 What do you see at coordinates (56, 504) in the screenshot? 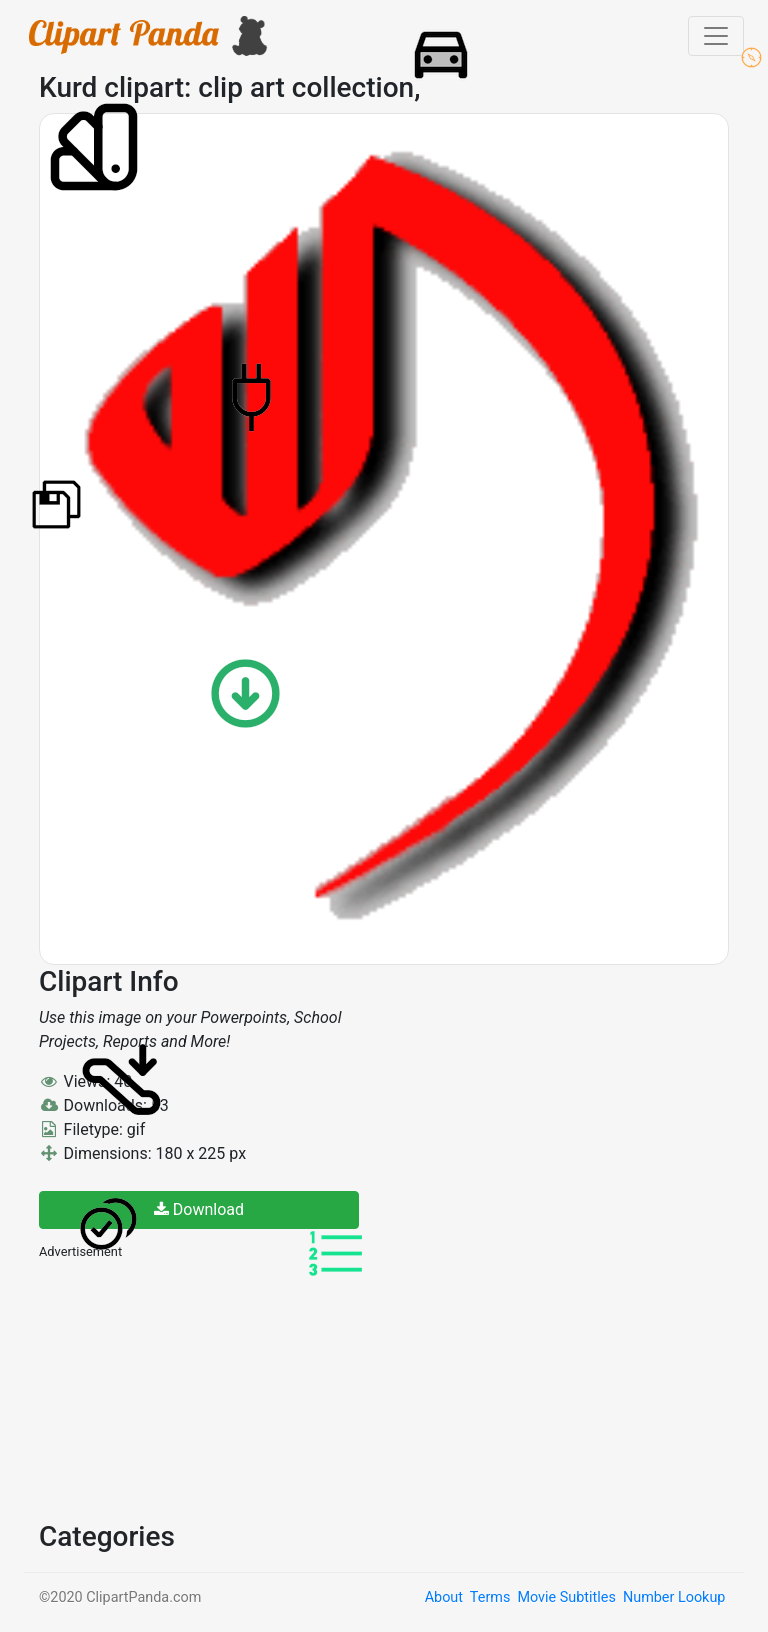
I see `save all open files at once` at bounding box center [56, 504].